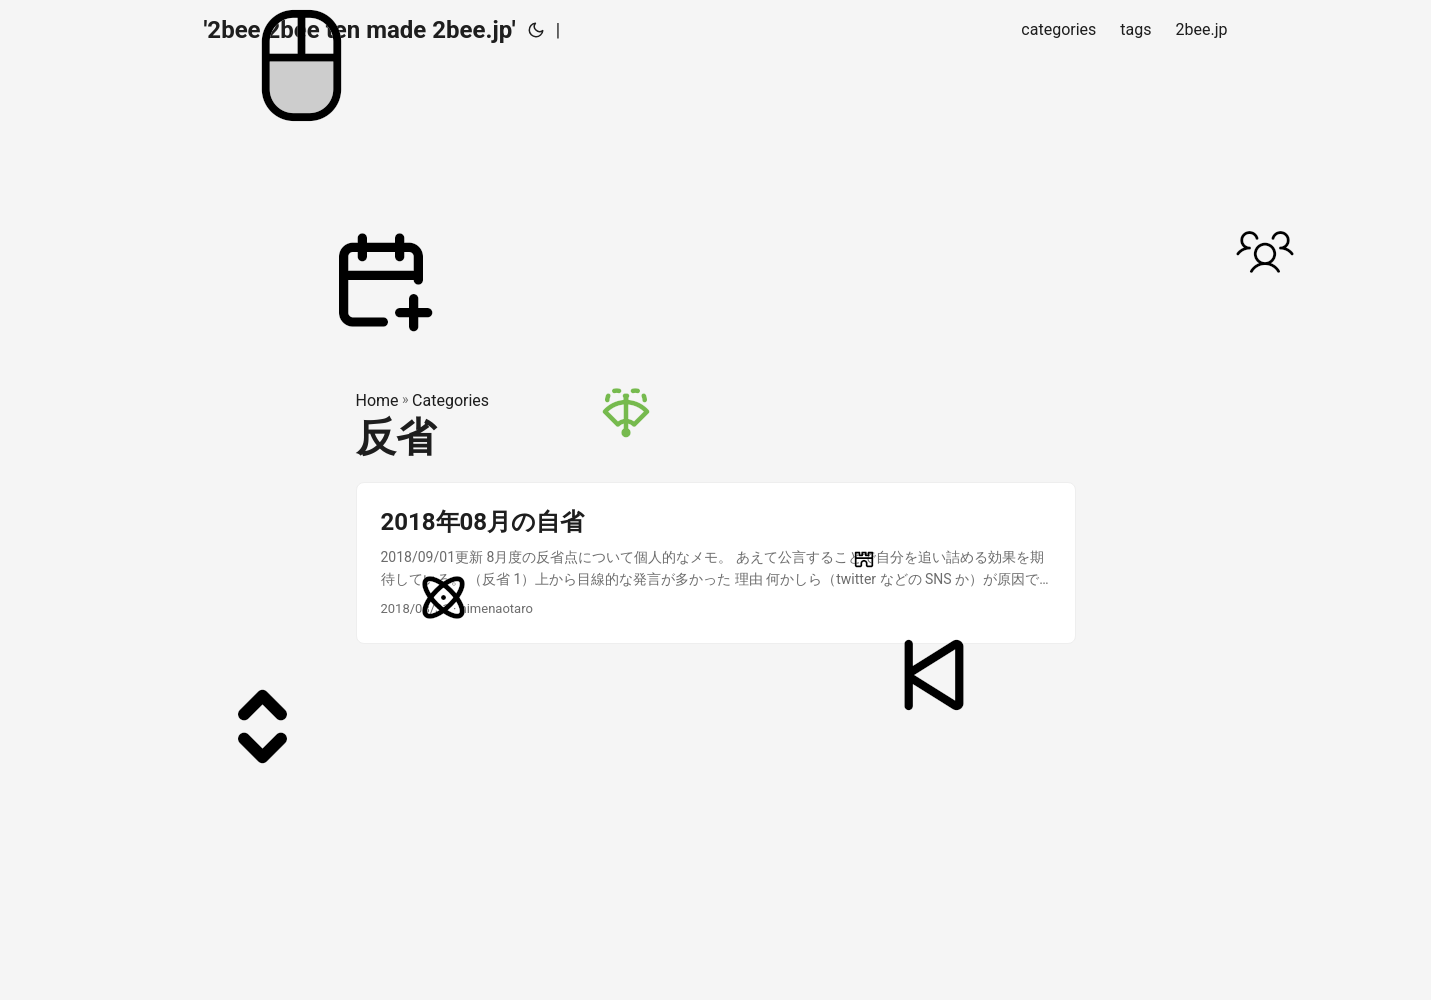 This screenshot has height=1000, width=1431. What do you see at coordinates (626, 414) in the screenshot?
I see `activate windshield washer fluid` at bounding box center [626, 414].